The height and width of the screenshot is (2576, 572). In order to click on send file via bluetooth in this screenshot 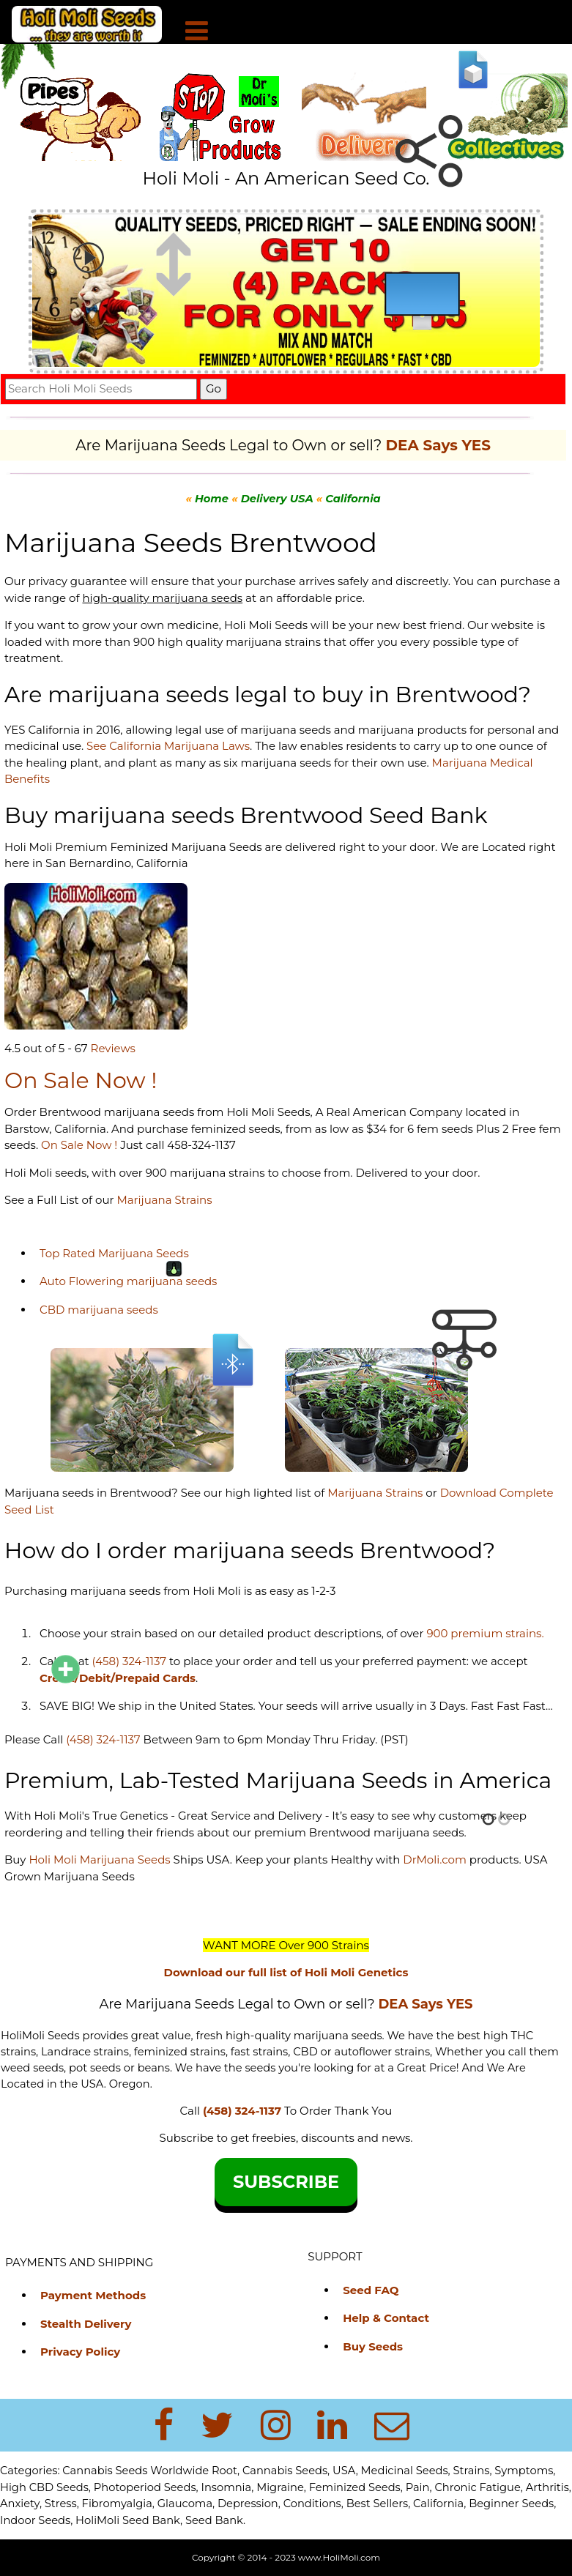, I will do `click(233, 1360)`.